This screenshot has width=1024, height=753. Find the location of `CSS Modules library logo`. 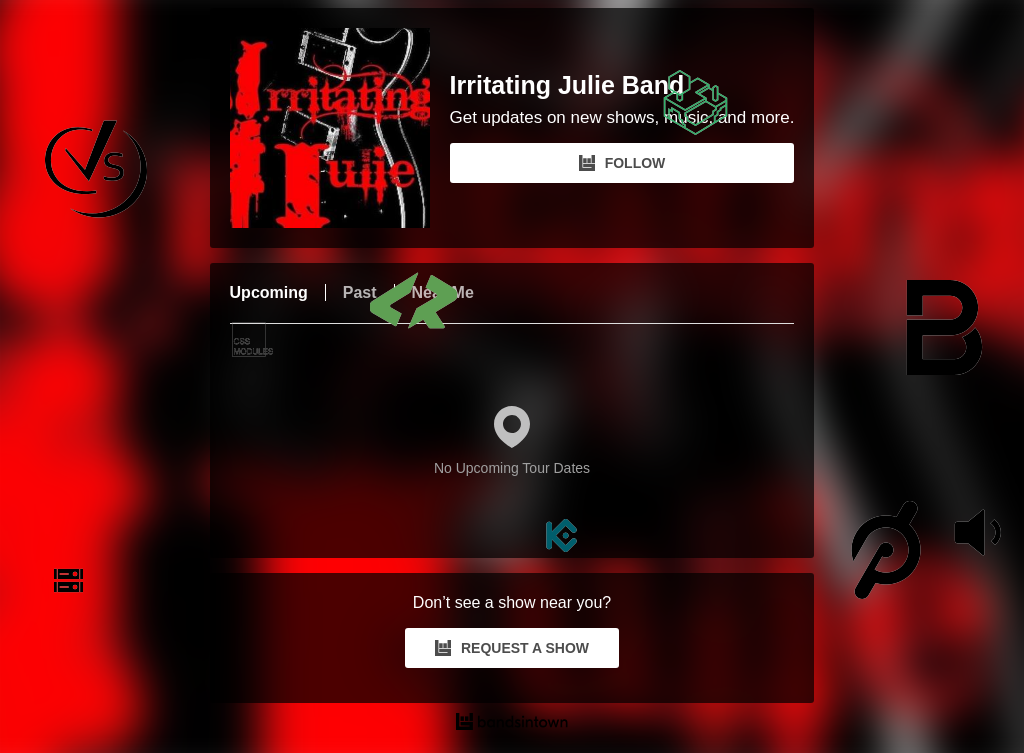

CSS Modules library logo is located at coordinates (252, 339).